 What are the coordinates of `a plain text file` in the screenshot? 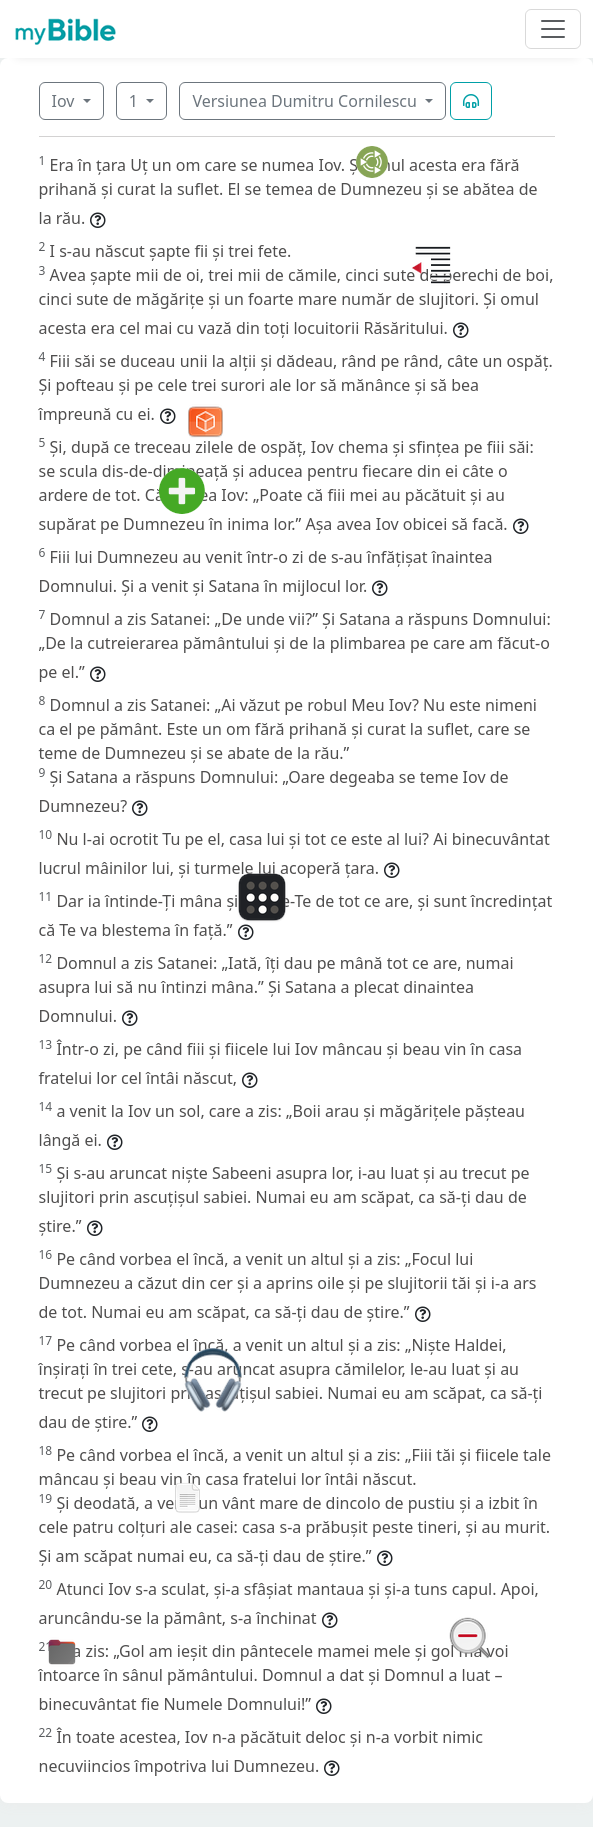 It's located at (187, 1497).